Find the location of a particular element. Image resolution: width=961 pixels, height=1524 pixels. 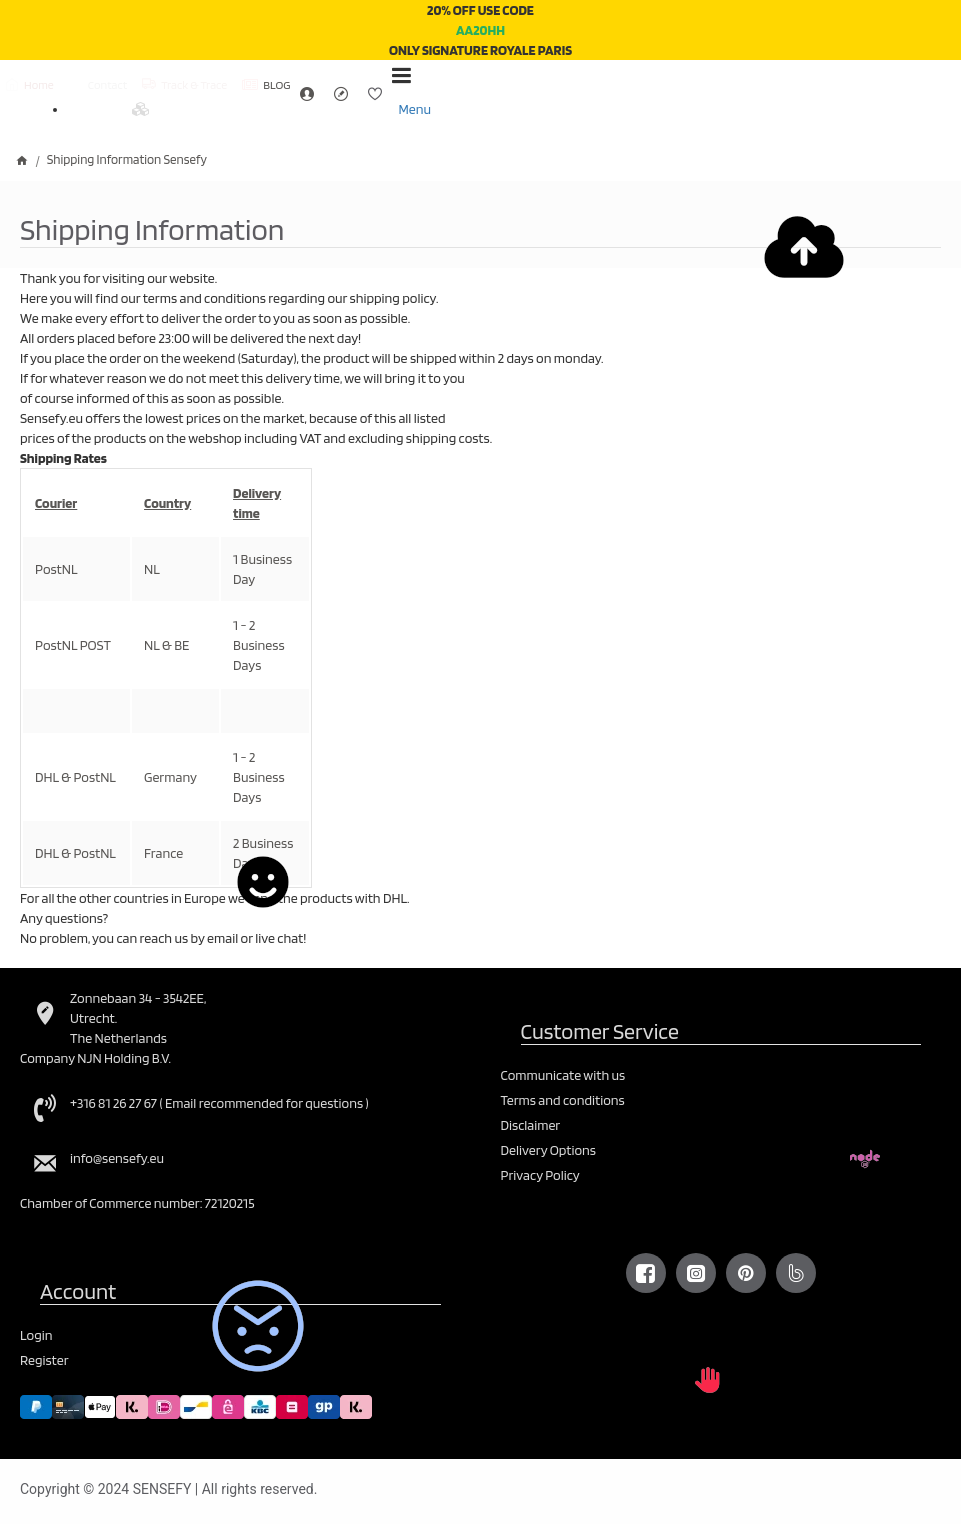

indicate angry reaction or emotion is located at coordinates (258, 1326).